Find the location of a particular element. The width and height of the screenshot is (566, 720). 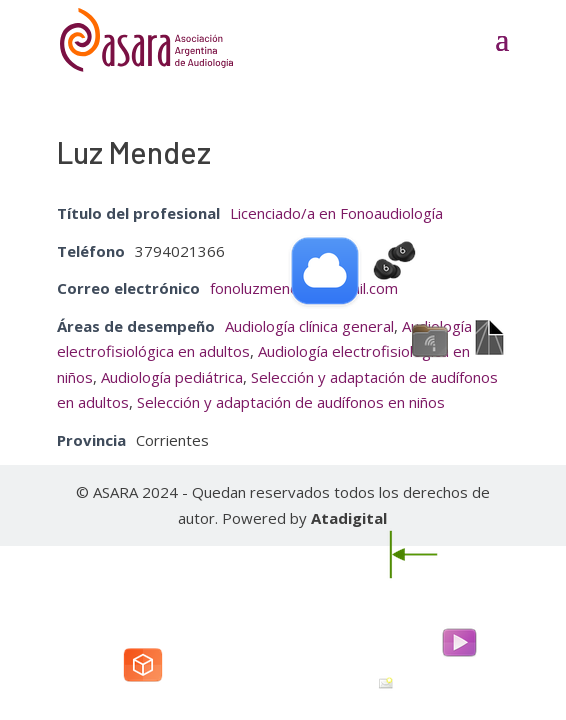

open internet or network settings is located at coordinates (325, 272).